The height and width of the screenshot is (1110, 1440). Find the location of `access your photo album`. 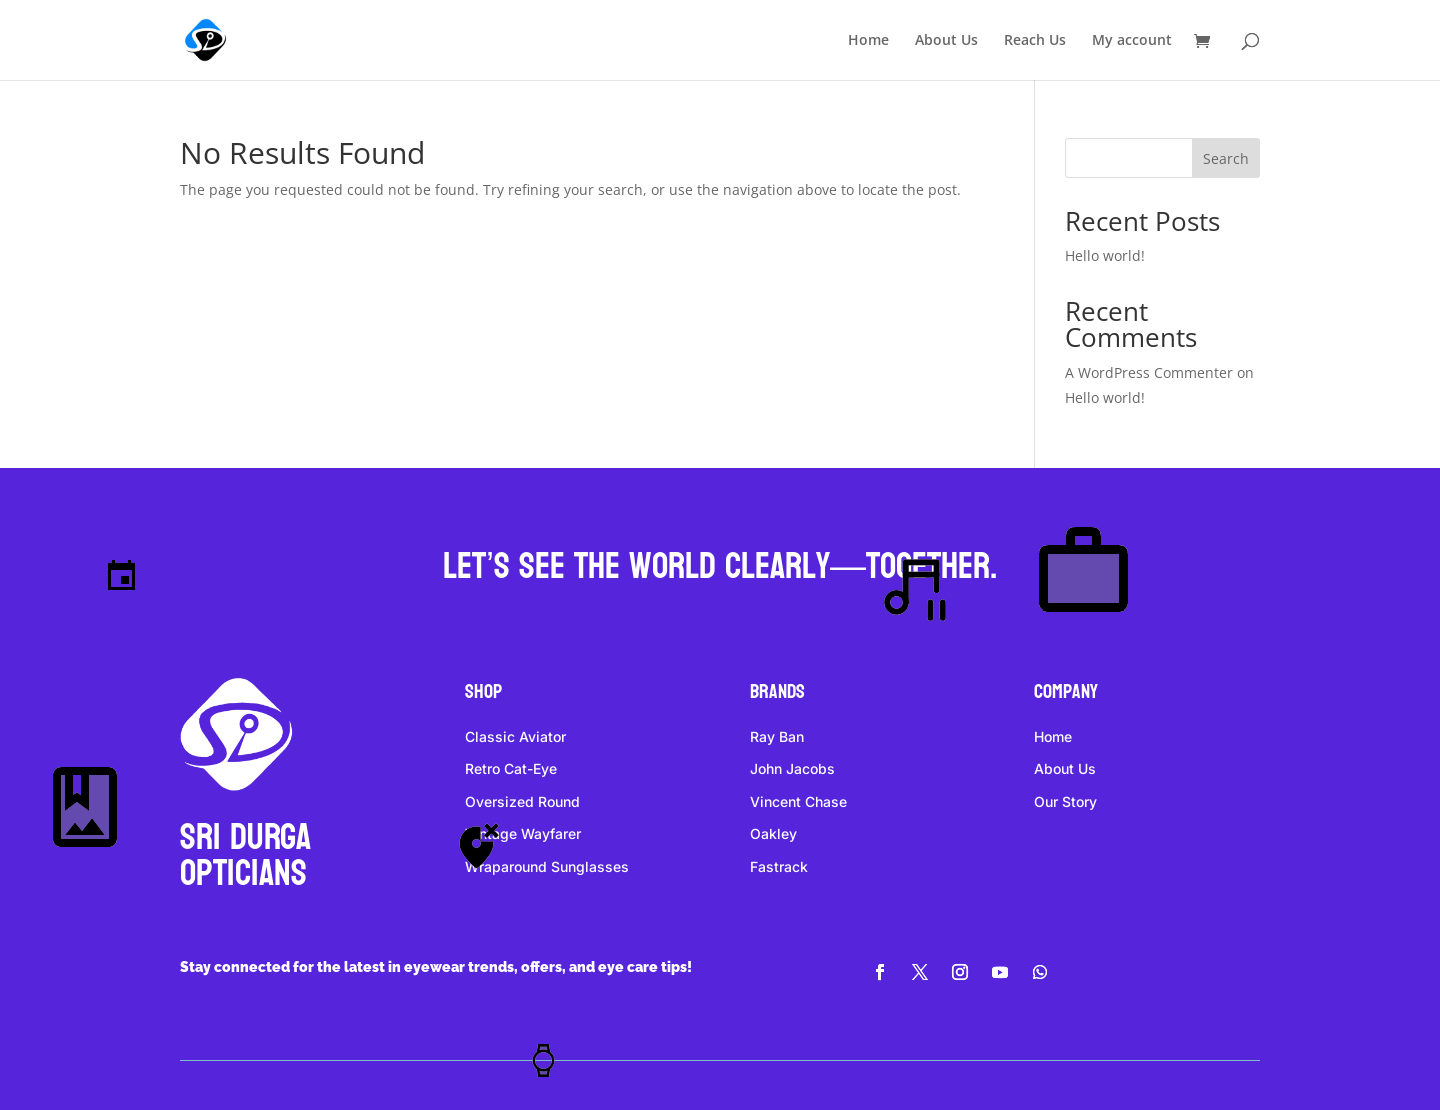

access your photo album is located at coordinates (85, 807).